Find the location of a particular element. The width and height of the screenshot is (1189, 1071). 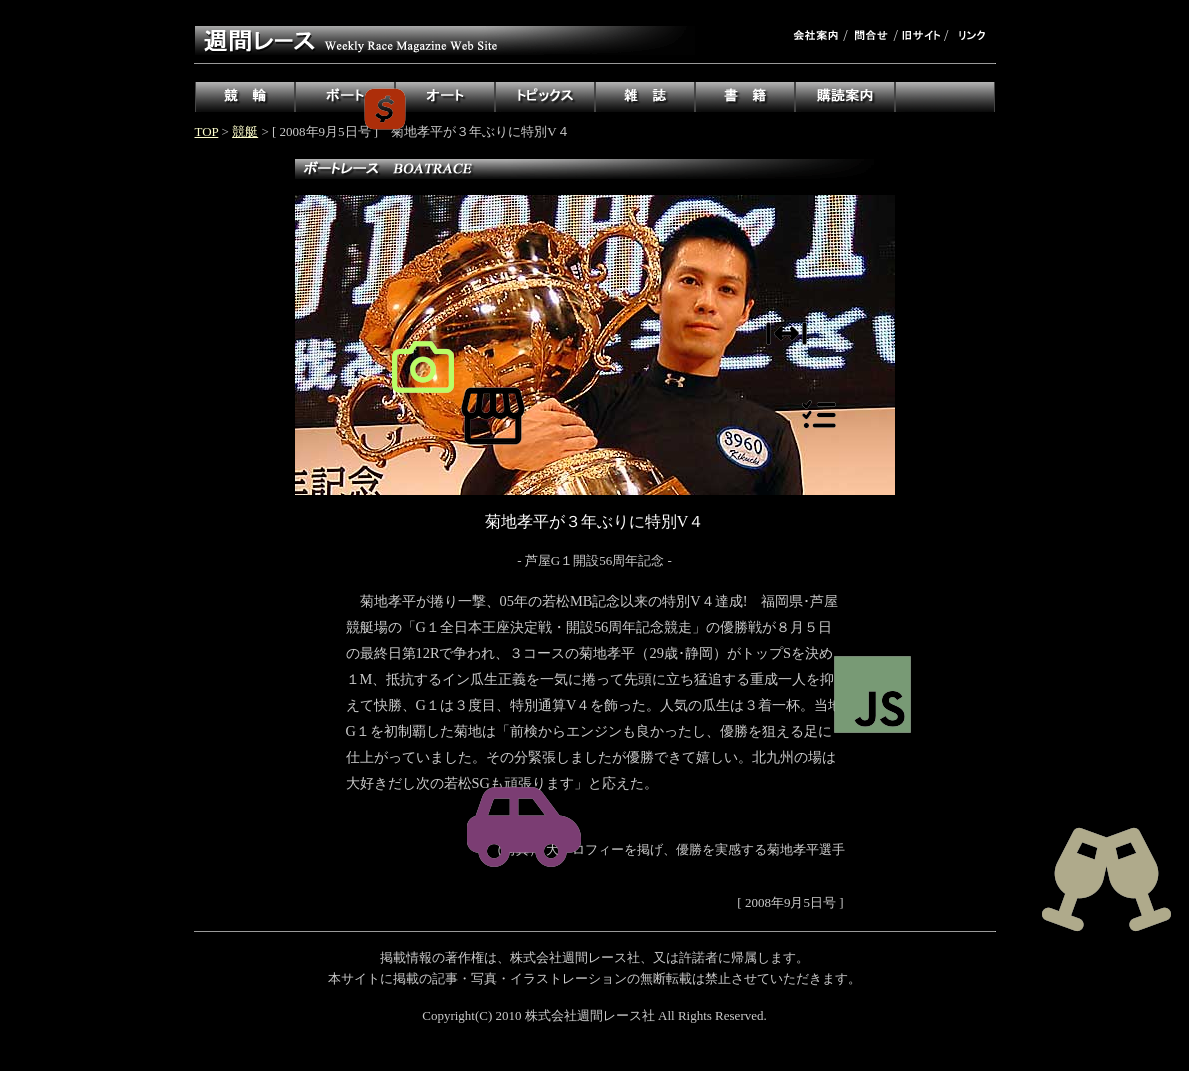

view your task checklist is located at coordinates (819, 415).